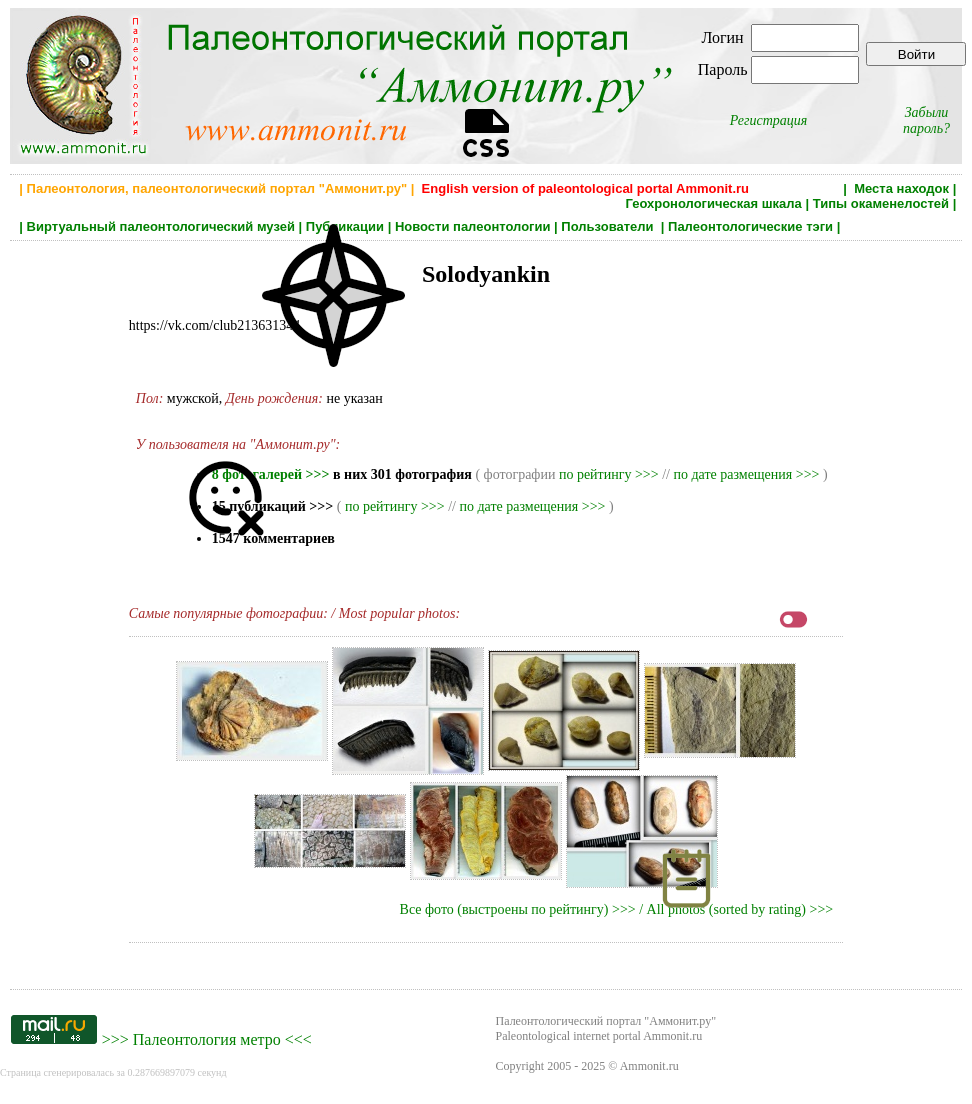 The height and width of the screenshot is (1104, 972). I want to click on toggle switch in off position, so click(793, 619).